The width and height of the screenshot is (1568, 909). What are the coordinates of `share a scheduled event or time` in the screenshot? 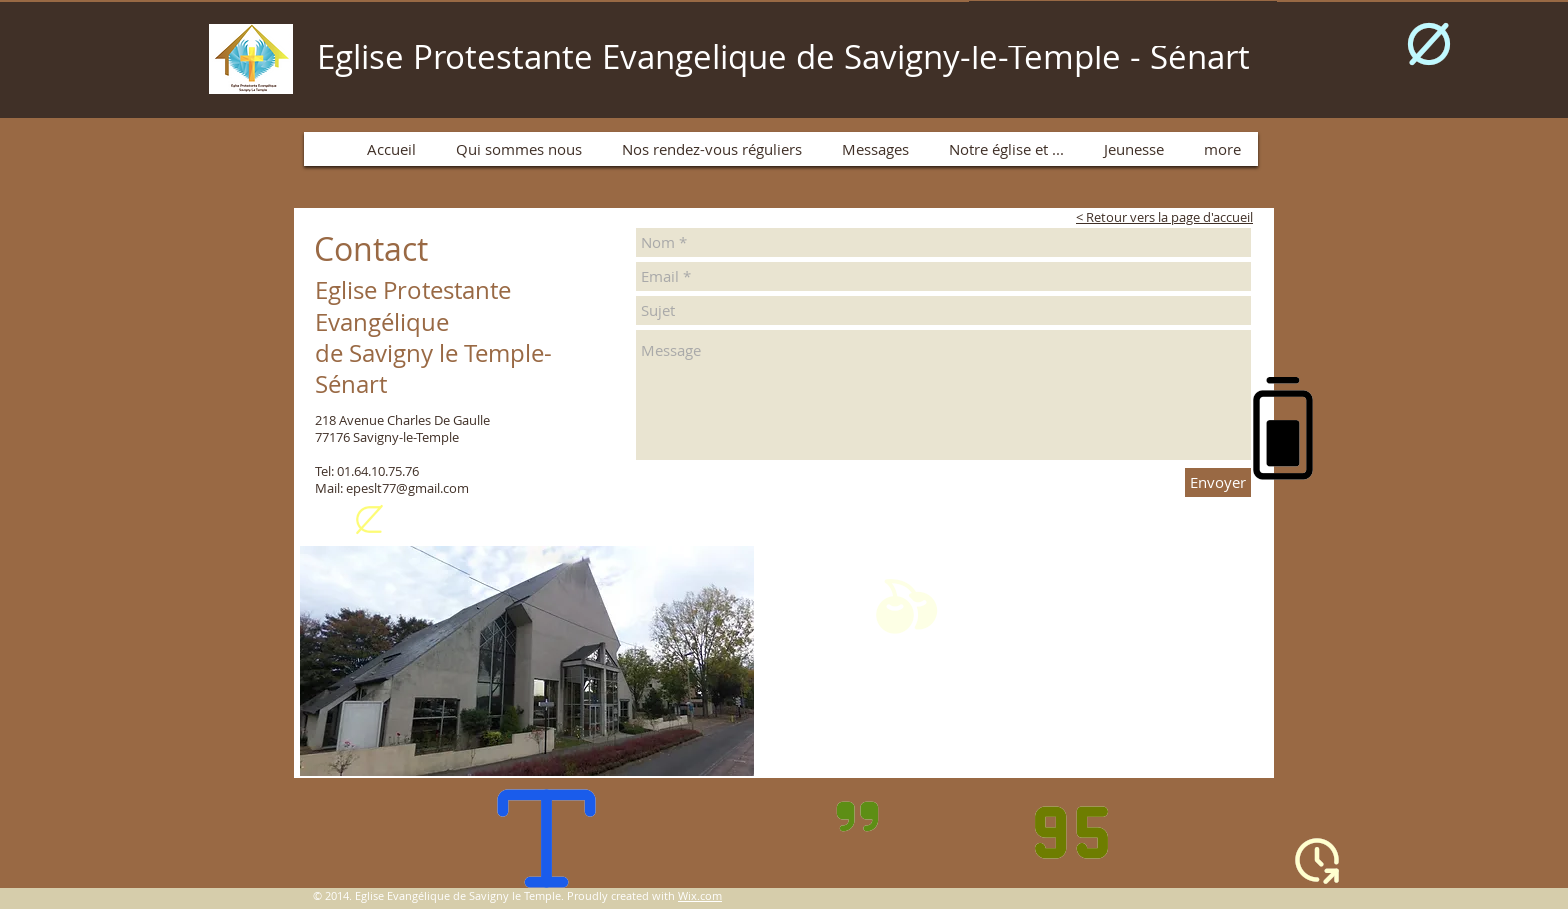 It's located at (1317, 860).